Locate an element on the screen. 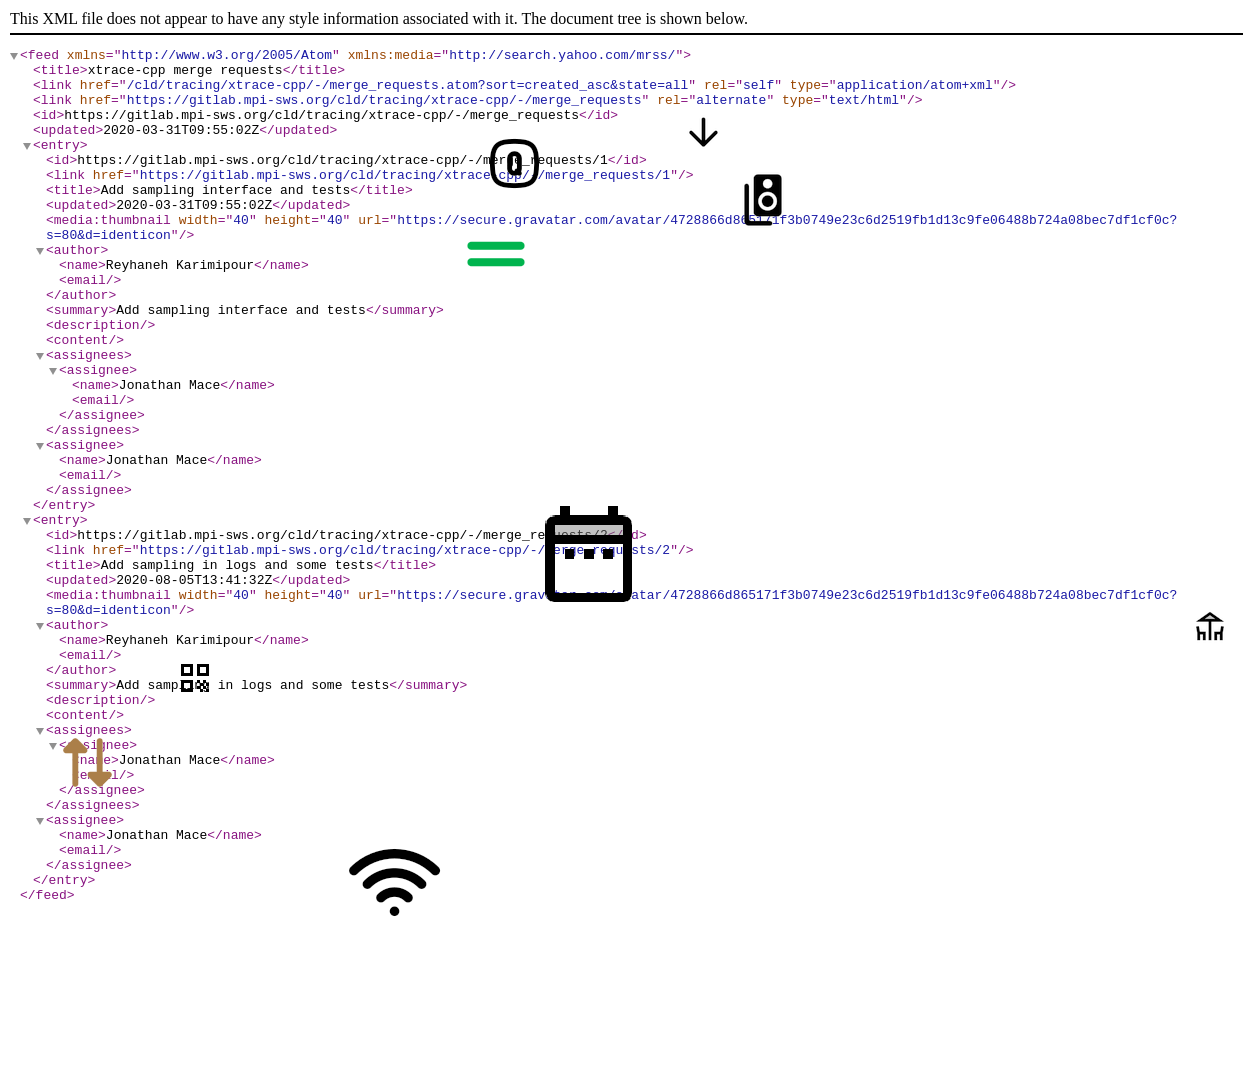 The height and width of the screenshot is (1074, 1253). indicates active wifi connection is located at coordinates (394, 882).